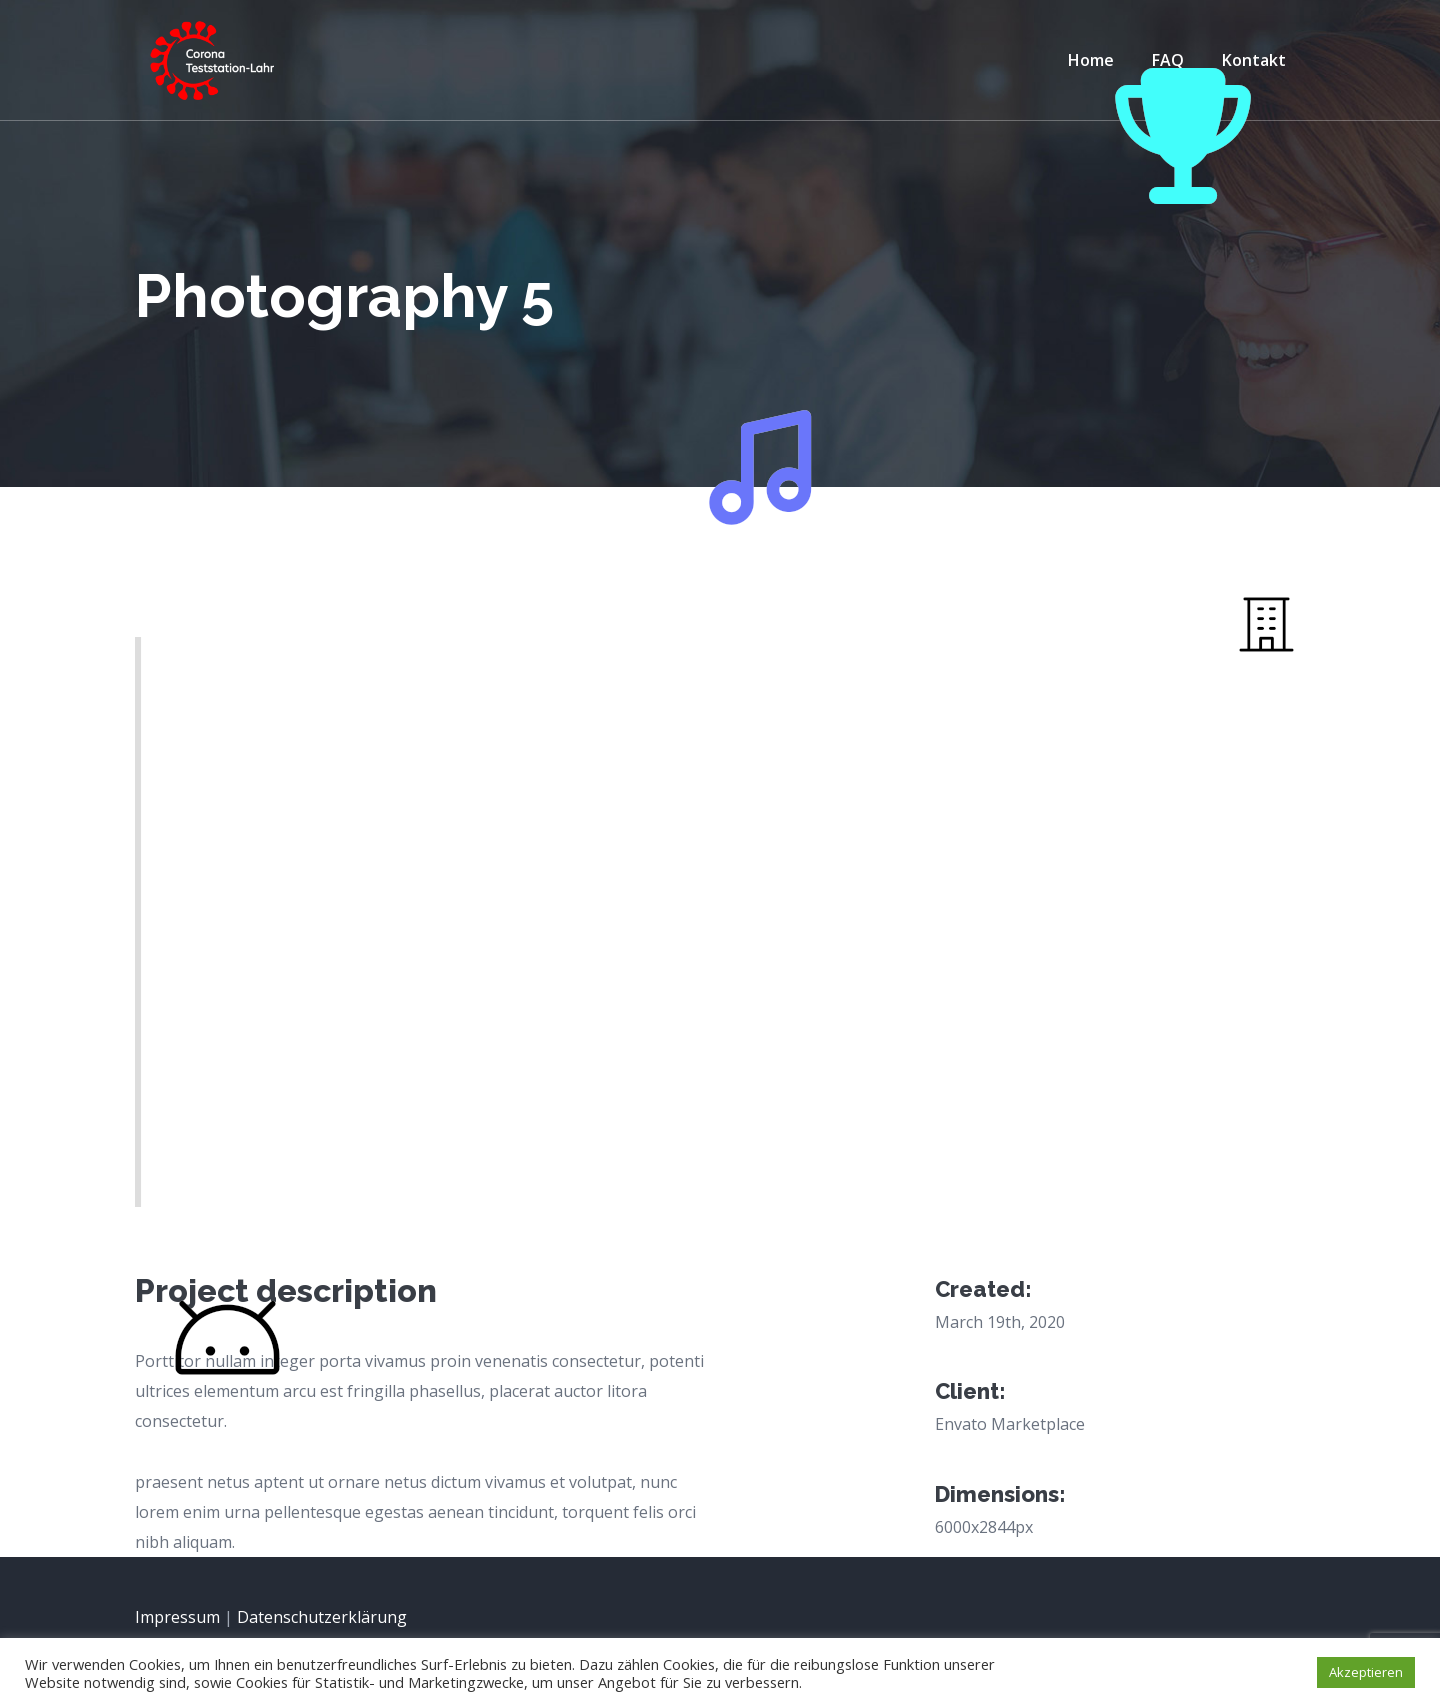  Describe the element at coordinates (1183, 136) in the screenshot. I see `view achievements or awards` at that location.